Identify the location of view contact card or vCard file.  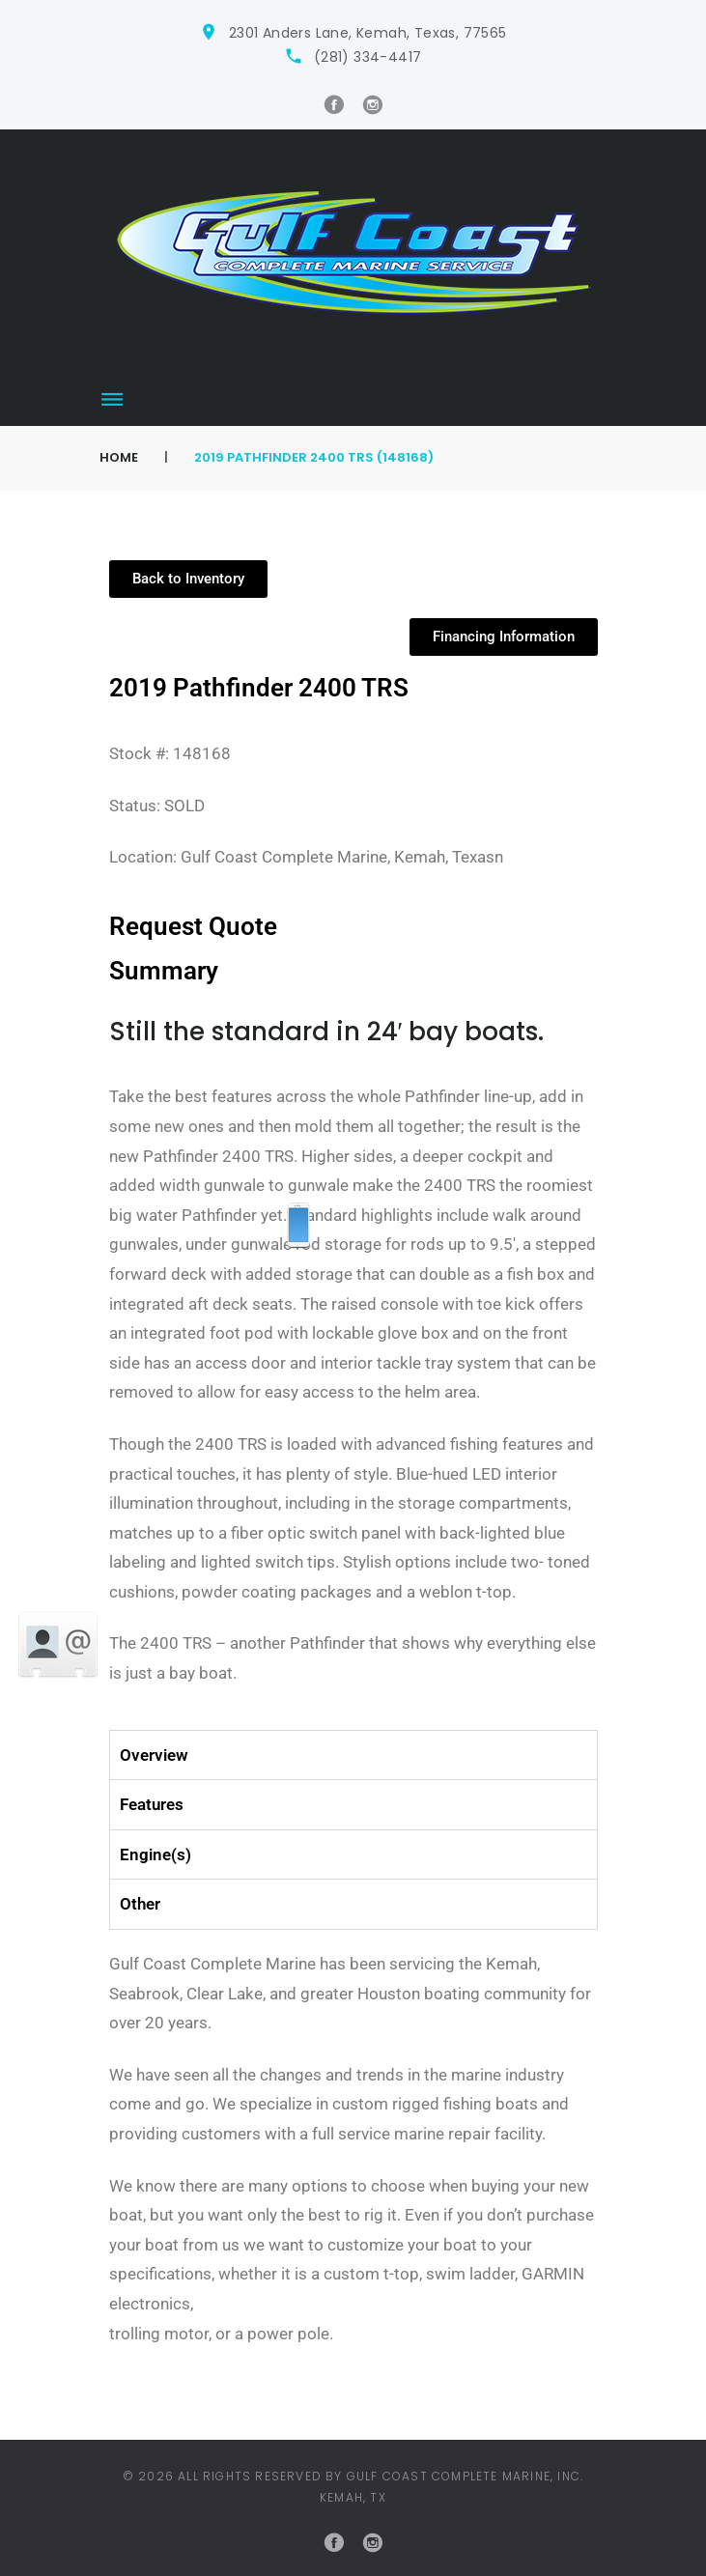
(58, 1645).